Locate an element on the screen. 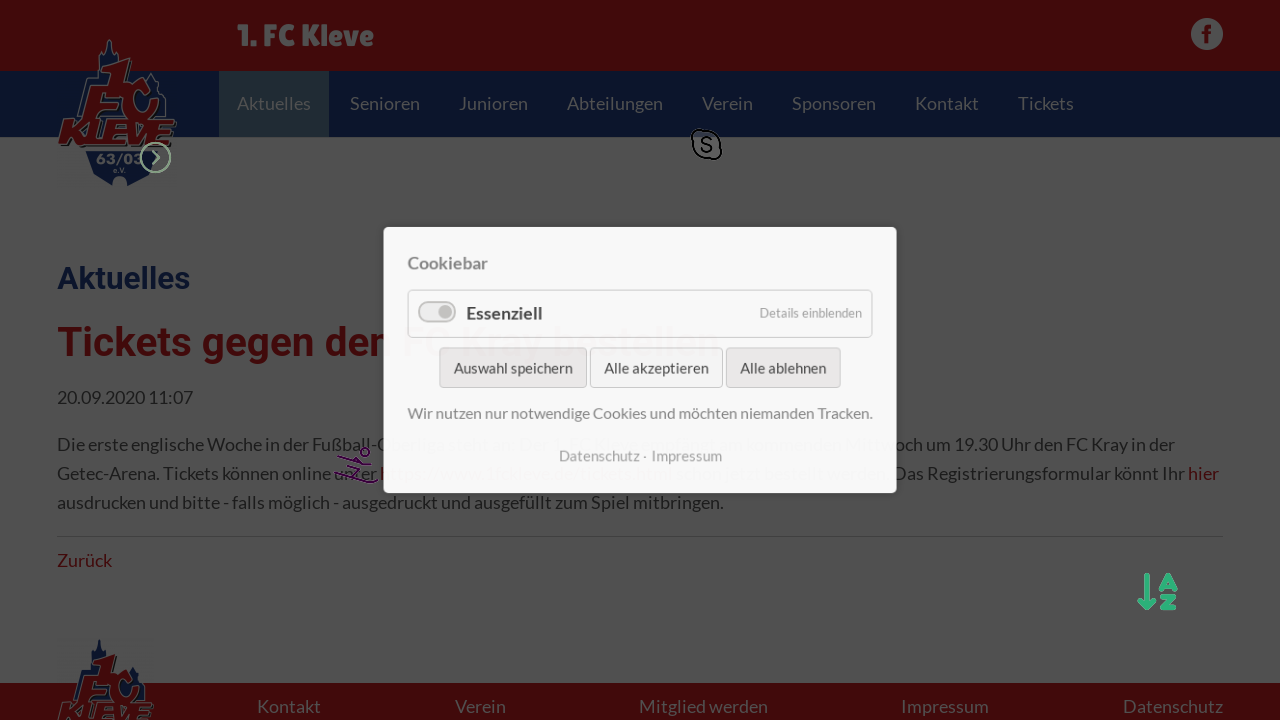 The height and width of the screenshot is (720, 1280). open Skype app is located at coordinates (706, 144).